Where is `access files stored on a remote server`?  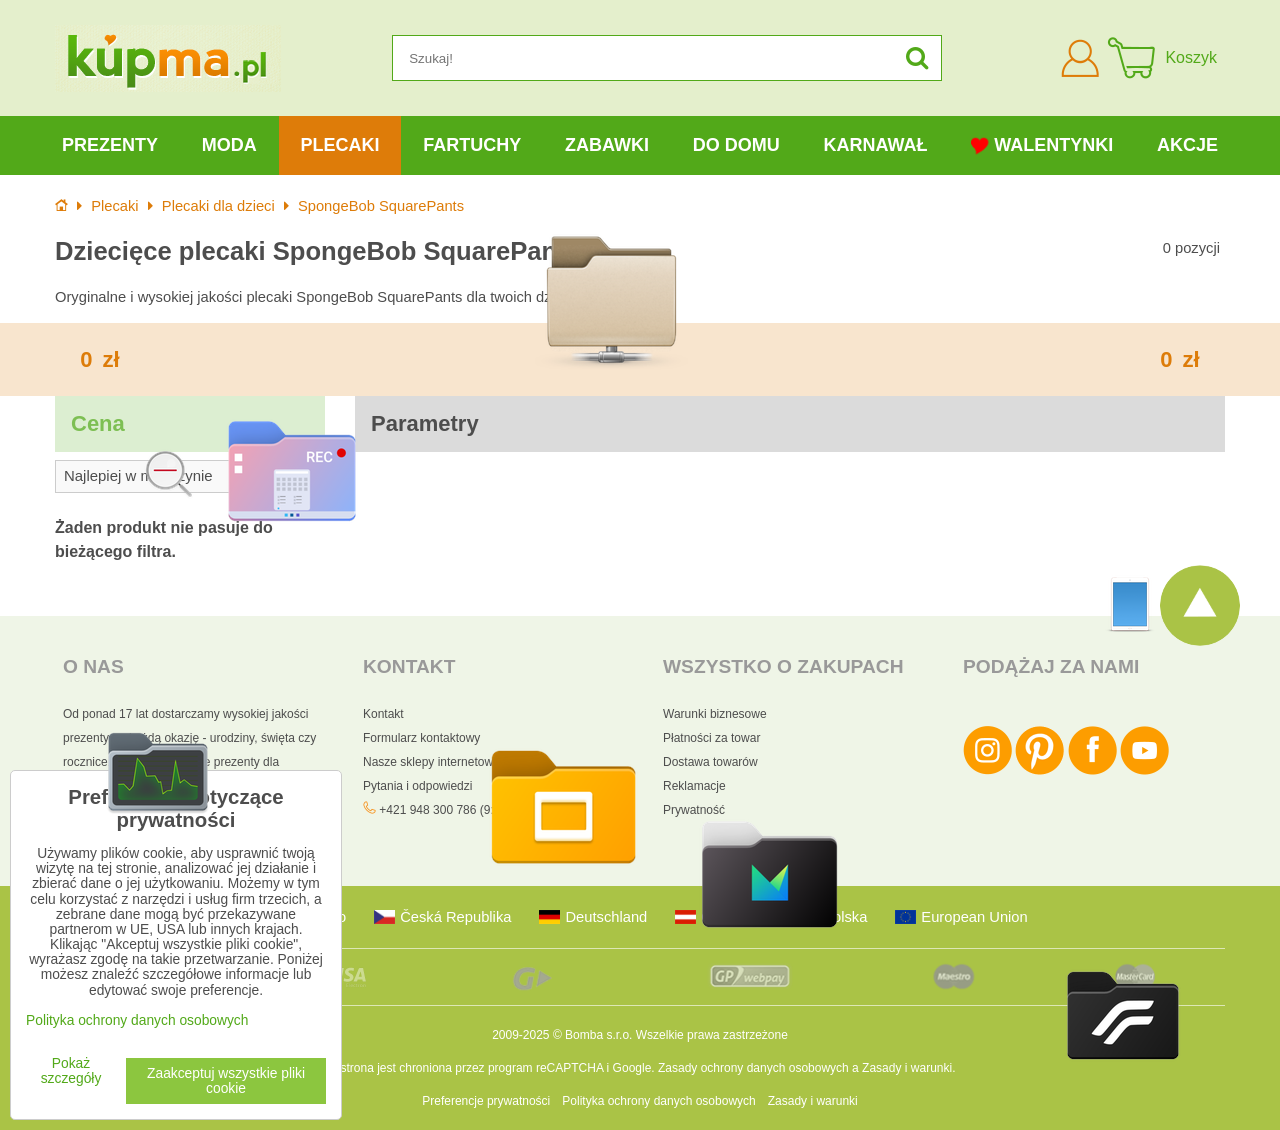 access files stored on a remote server is located at coordinates (611, 303).